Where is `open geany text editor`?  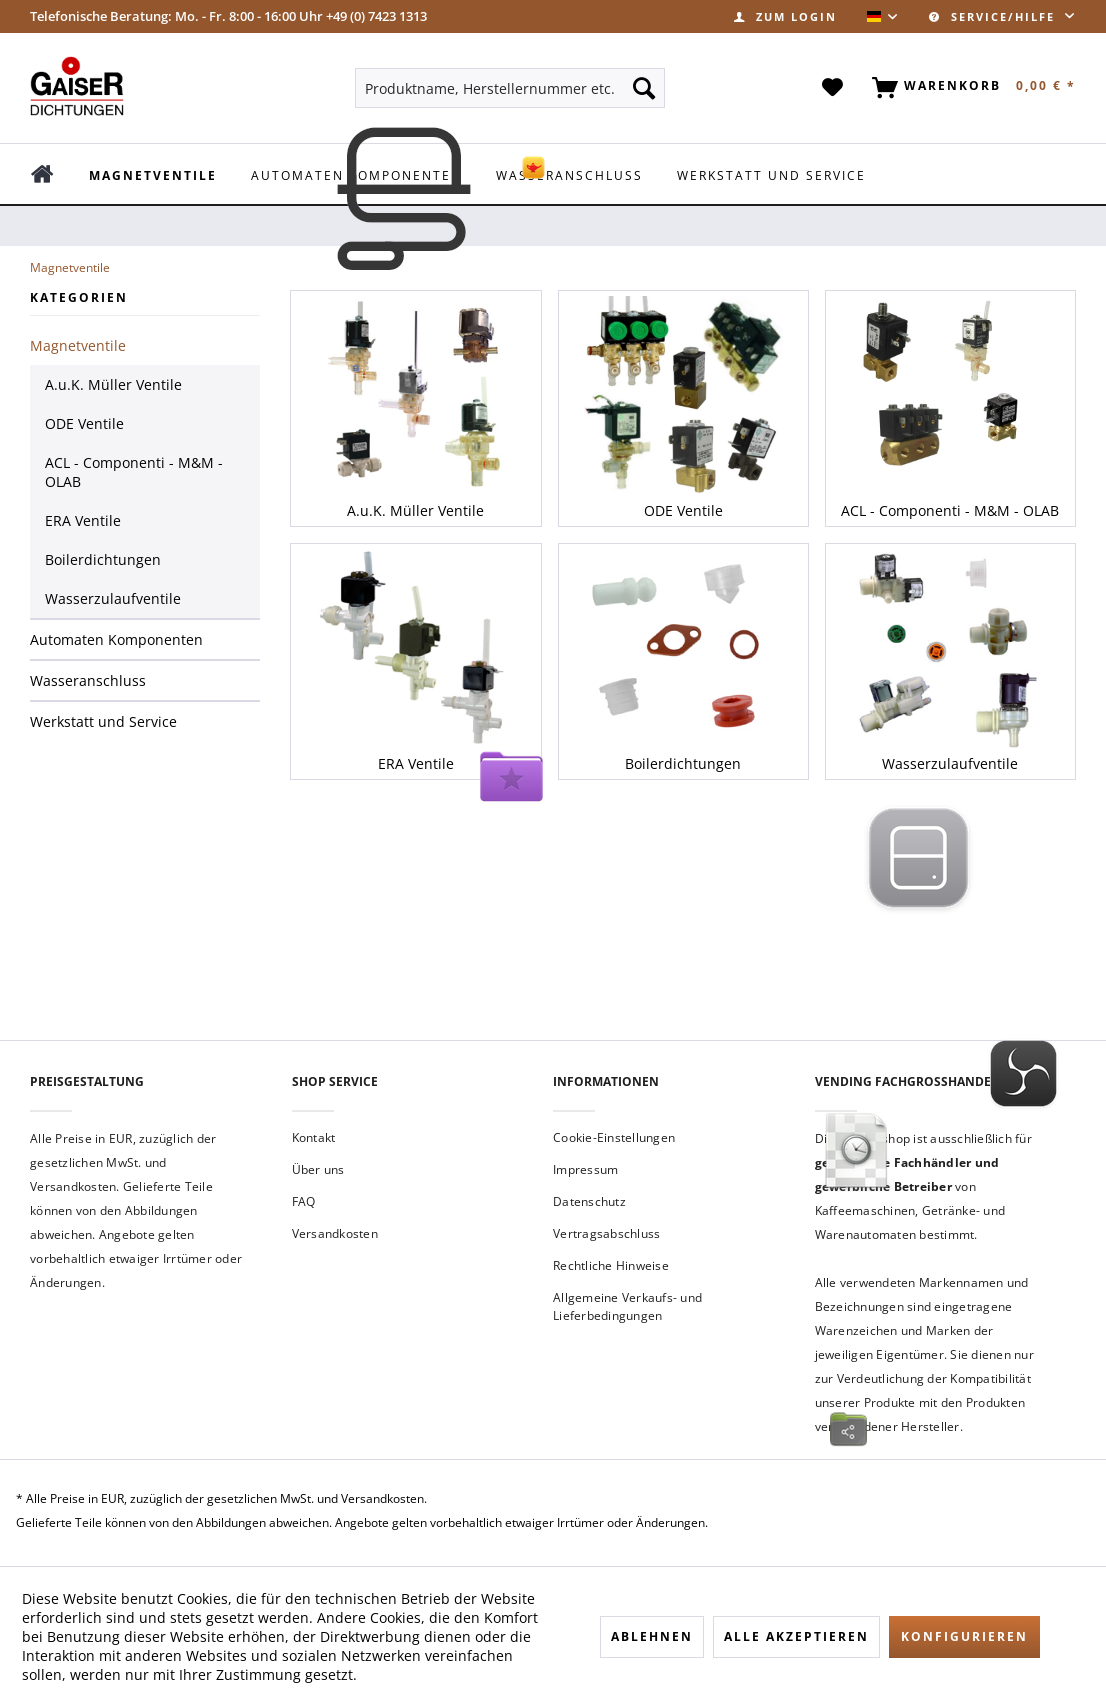
open geany text editor is located at coordinates (533, 167).